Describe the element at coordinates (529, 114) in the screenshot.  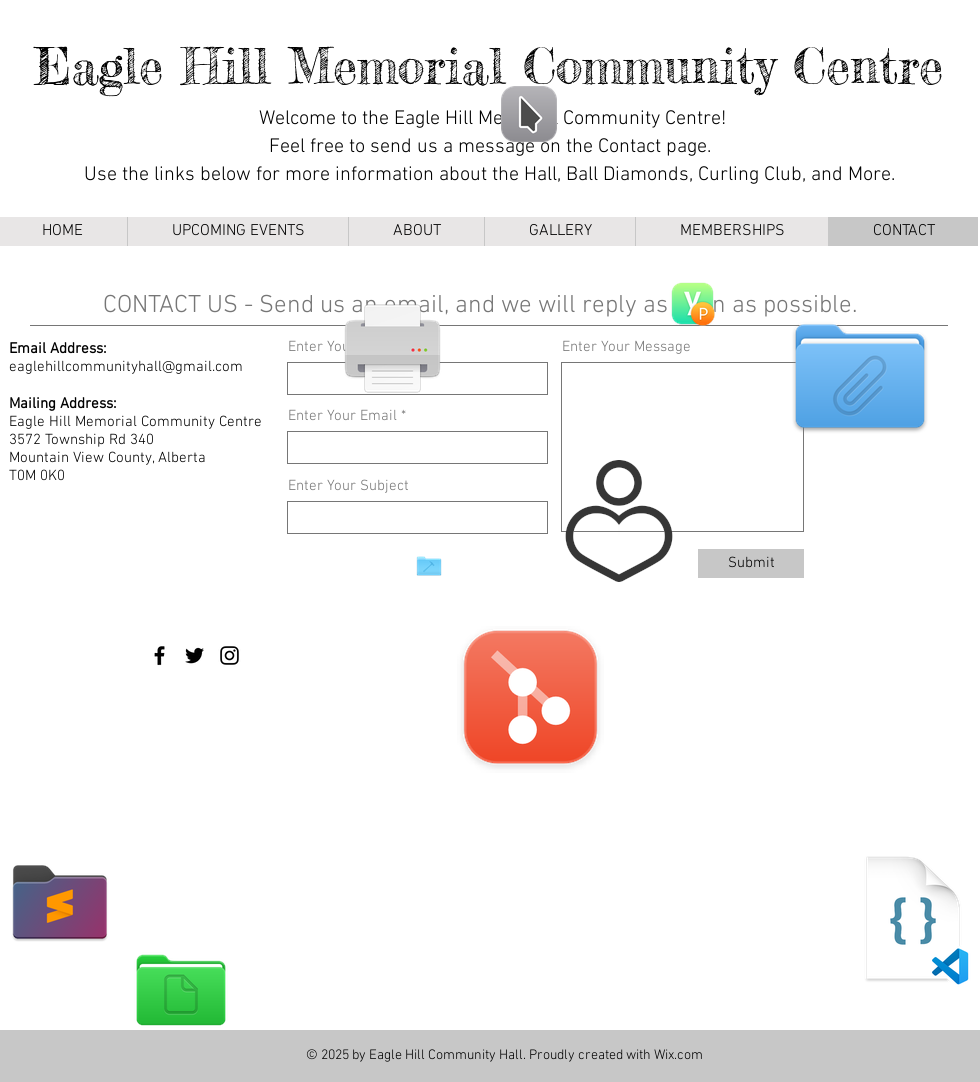
I see `open cursor preferences settings` at that location.